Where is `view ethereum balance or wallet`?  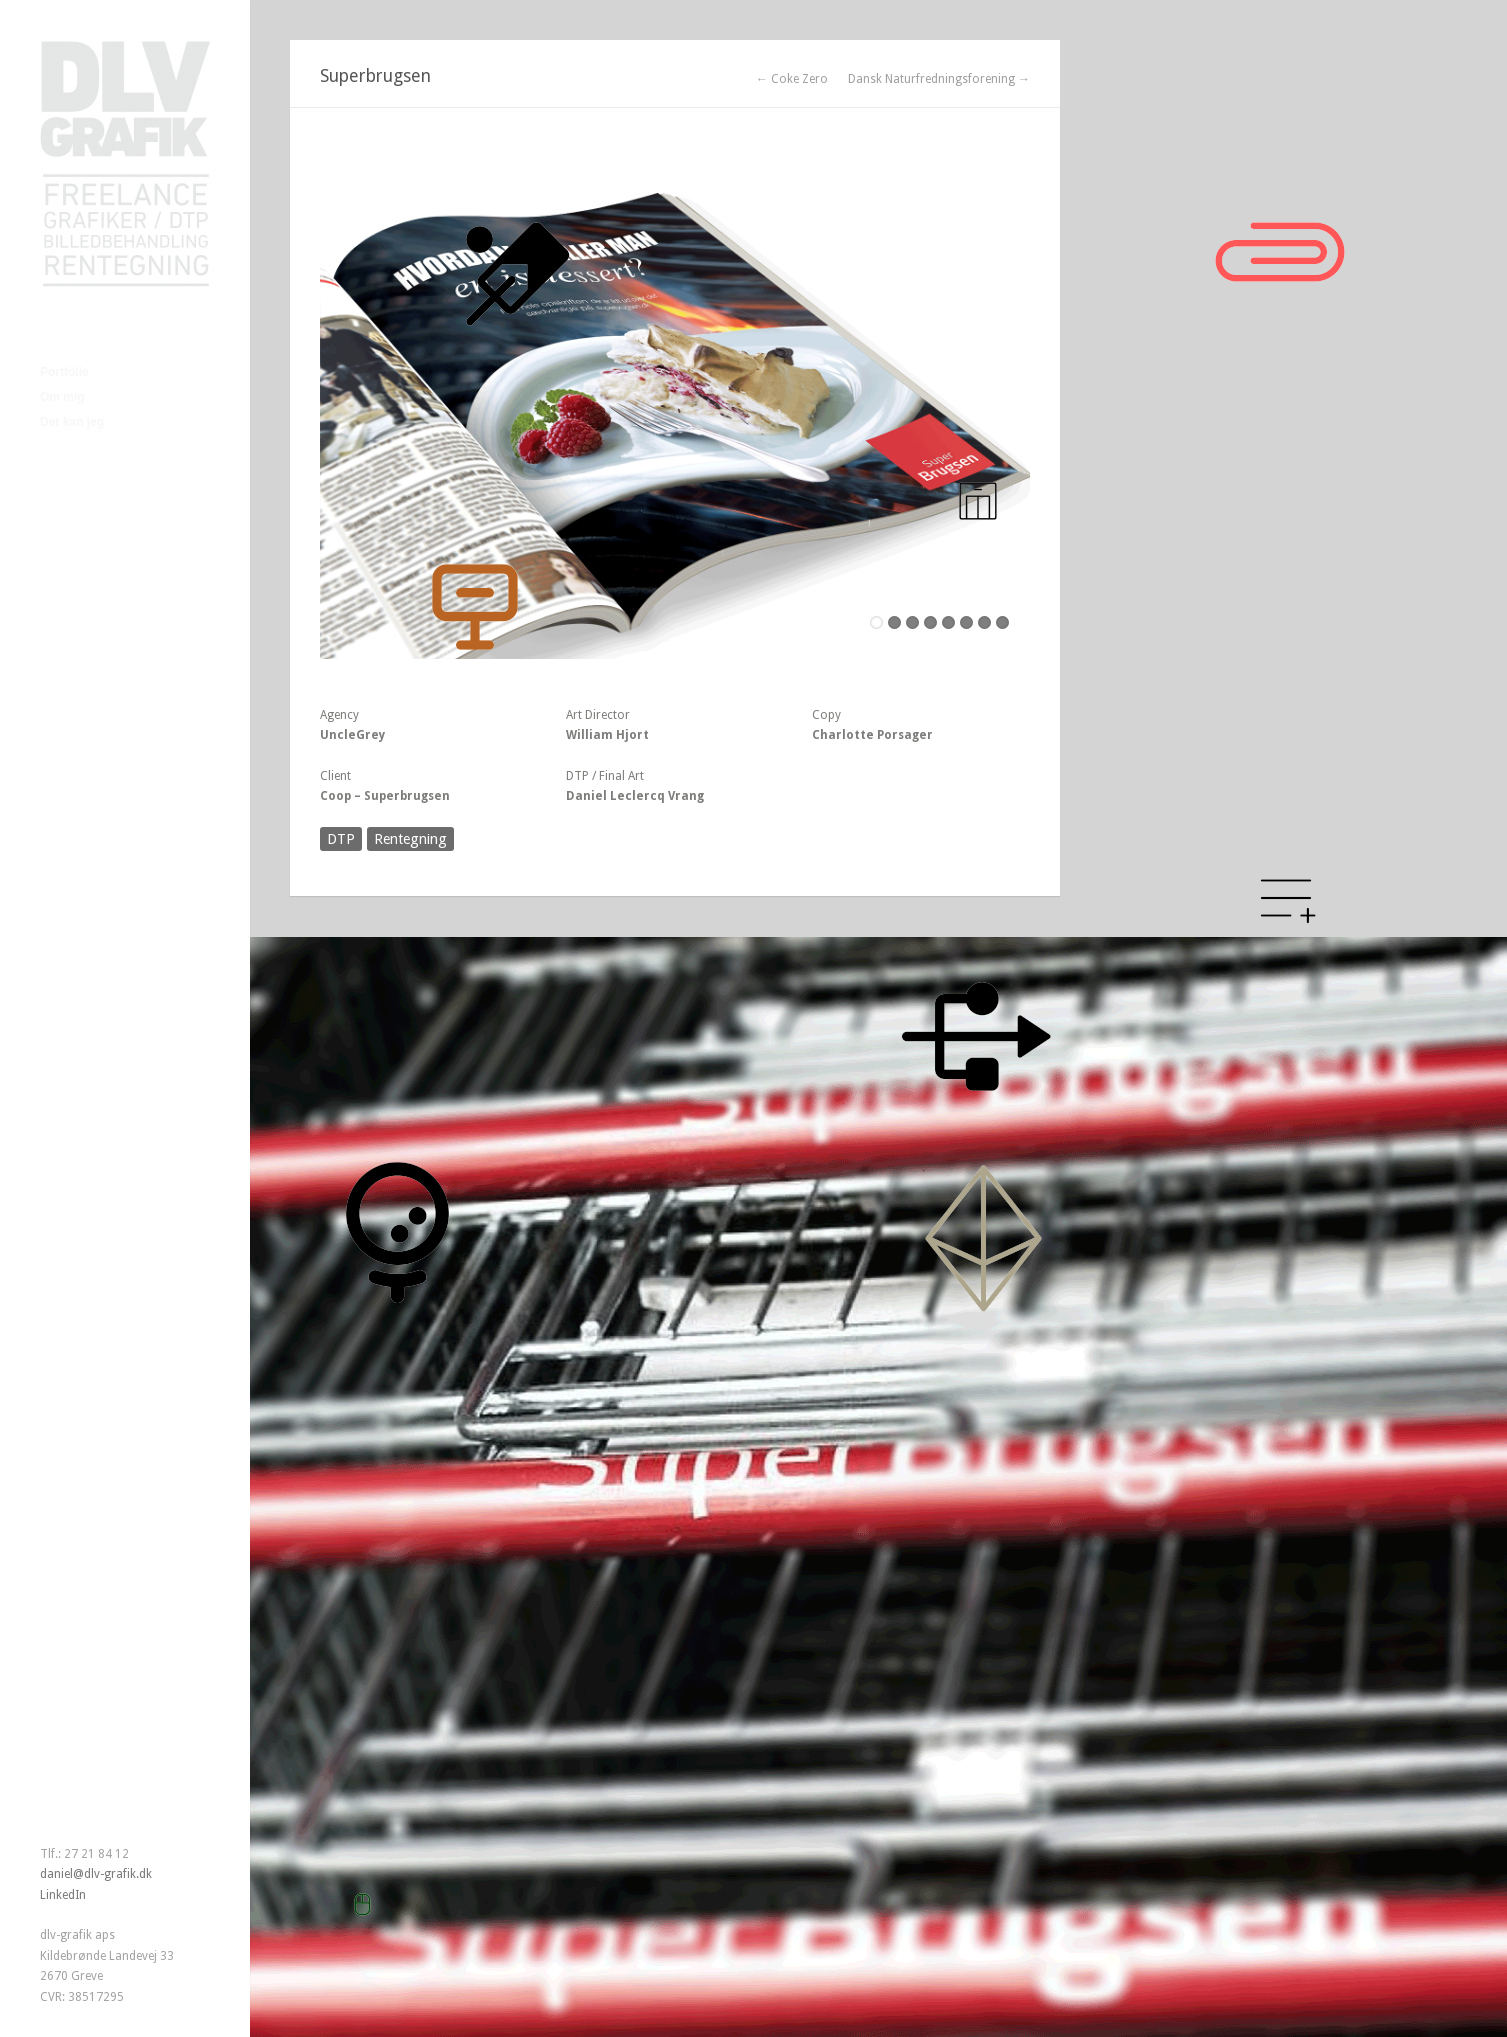
view ethereum balance or wallet is located at coordinates (983, 1238).